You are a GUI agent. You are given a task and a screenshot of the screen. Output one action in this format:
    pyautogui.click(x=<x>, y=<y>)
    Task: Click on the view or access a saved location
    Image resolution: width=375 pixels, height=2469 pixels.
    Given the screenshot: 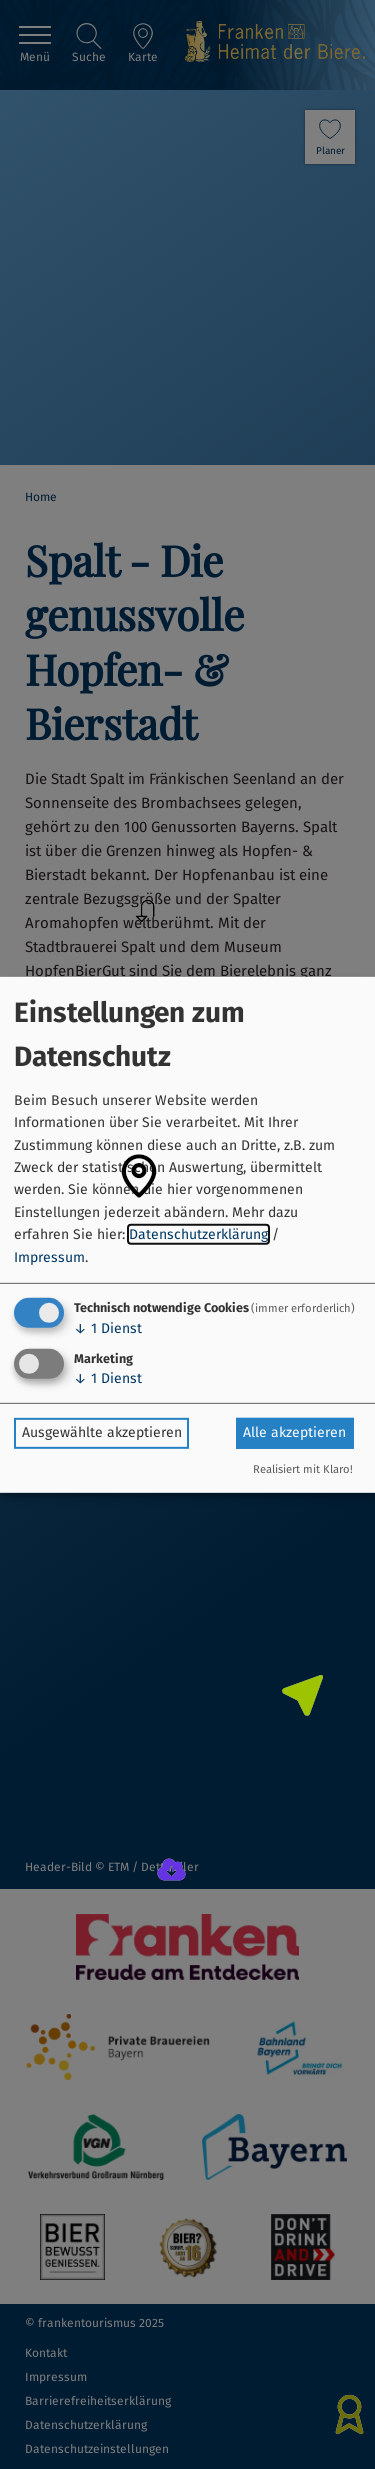 What is the action you would take?
    pyautogui.click(x=139, y=1176)
    